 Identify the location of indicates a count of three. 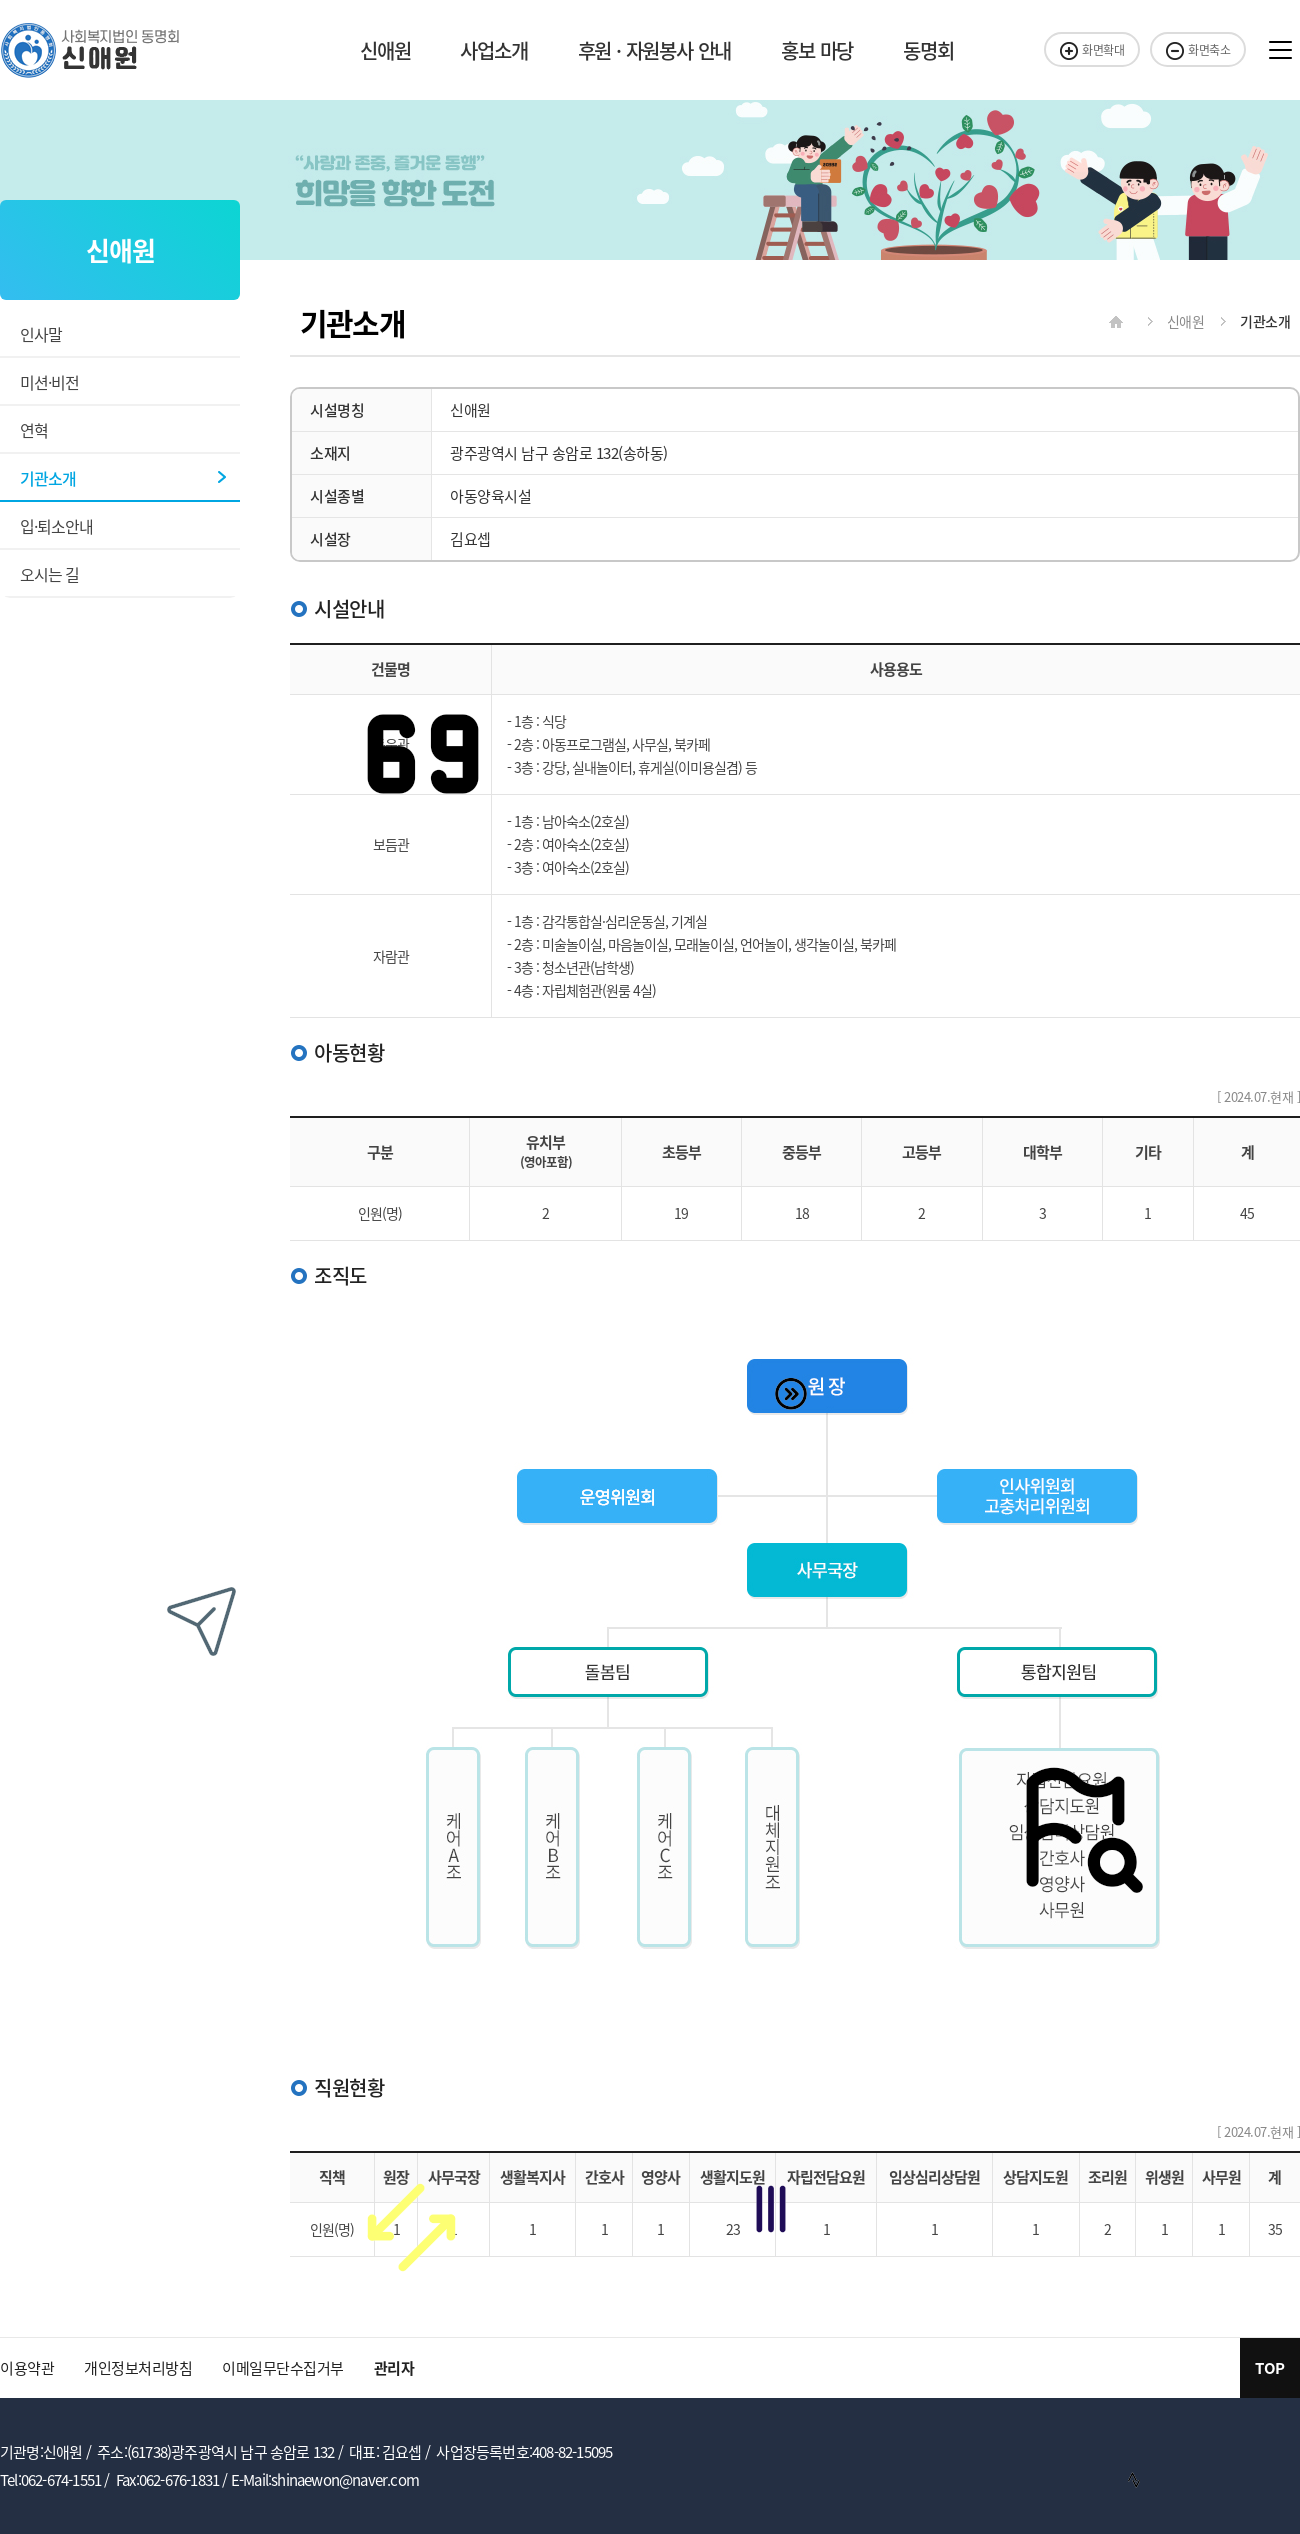
(771, 2209).